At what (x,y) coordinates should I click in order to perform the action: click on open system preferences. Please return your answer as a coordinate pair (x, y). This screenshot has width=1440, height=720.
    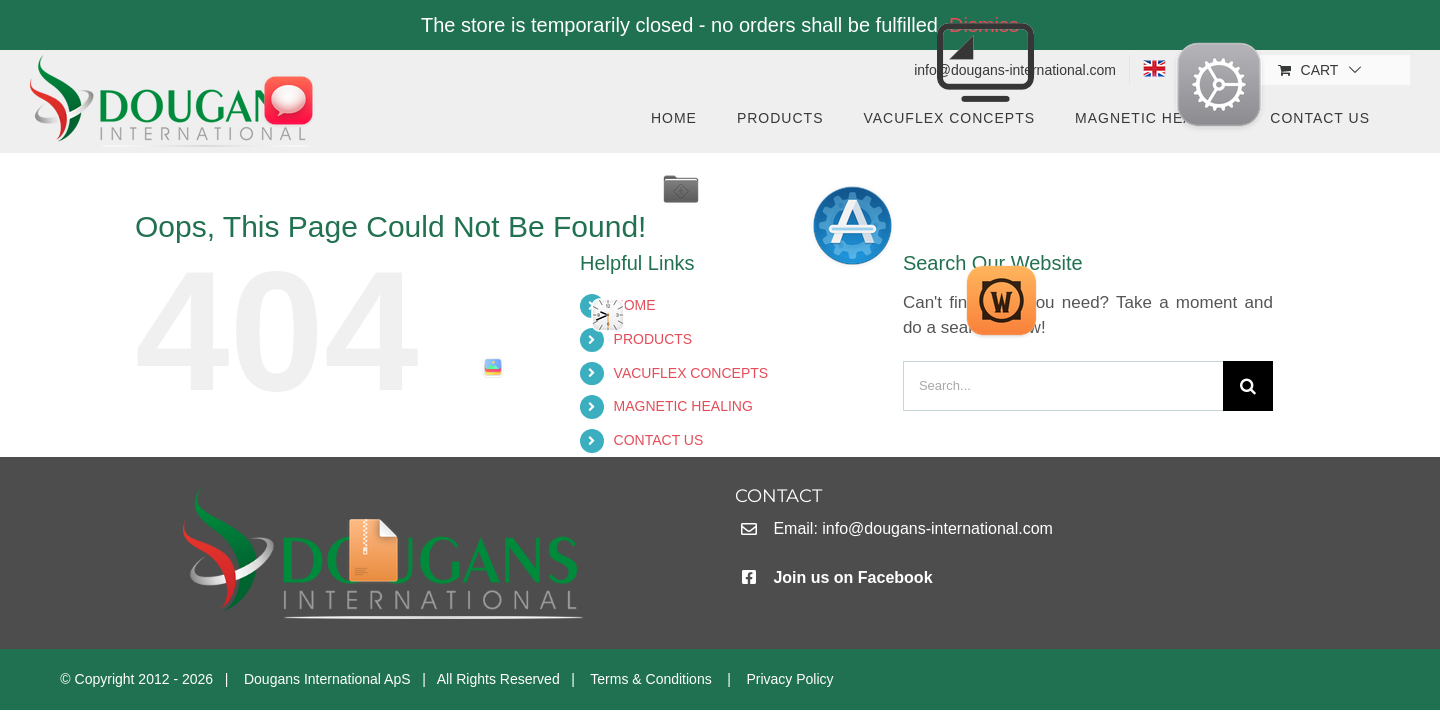
    Looking at the image, I should click on (1219, 86).